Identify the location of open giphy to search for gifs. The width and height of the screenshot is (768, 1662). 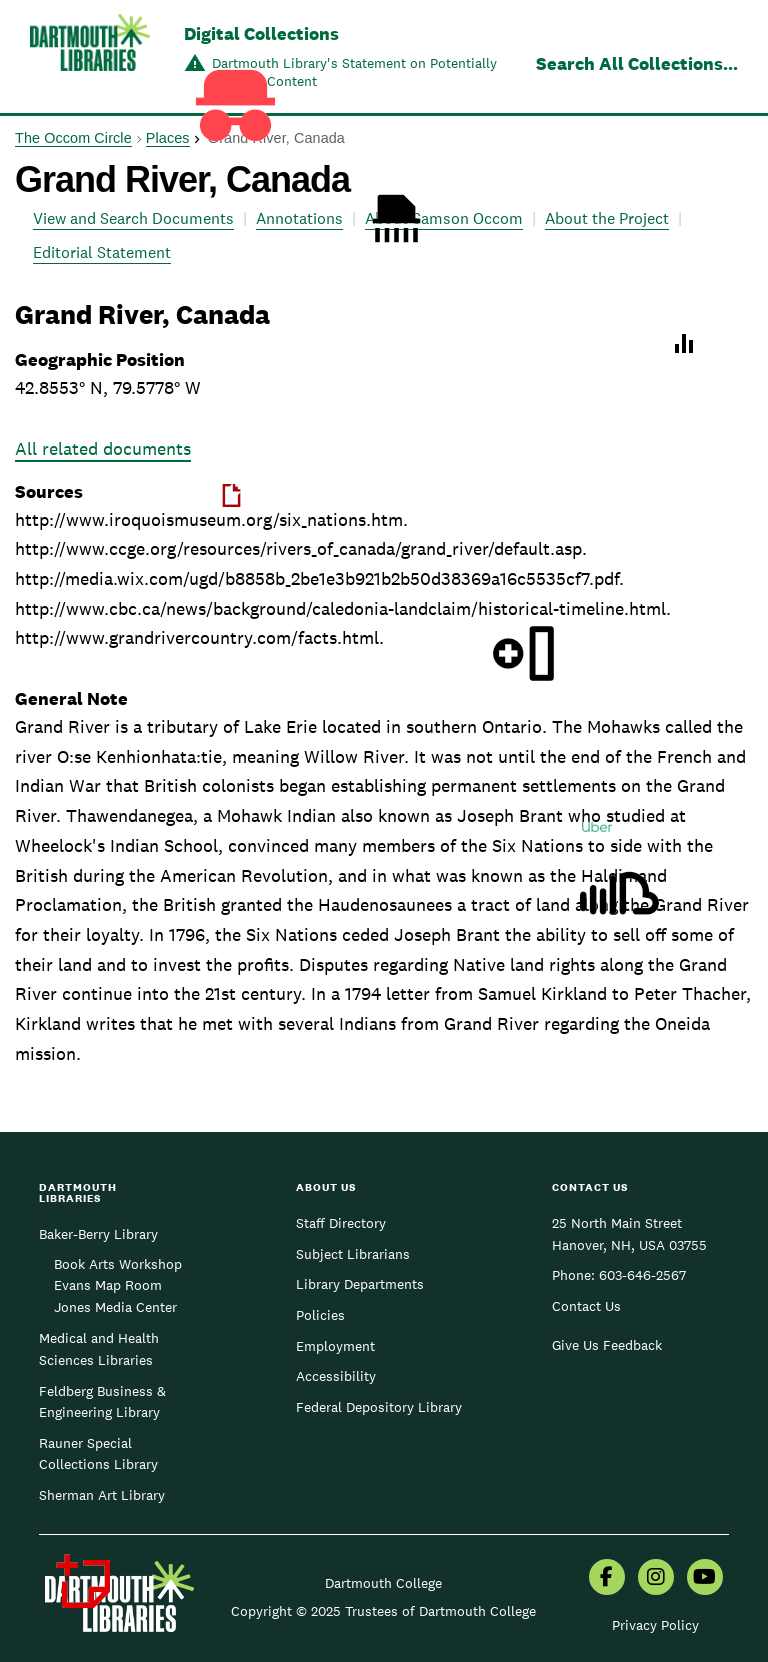
(231, 495).